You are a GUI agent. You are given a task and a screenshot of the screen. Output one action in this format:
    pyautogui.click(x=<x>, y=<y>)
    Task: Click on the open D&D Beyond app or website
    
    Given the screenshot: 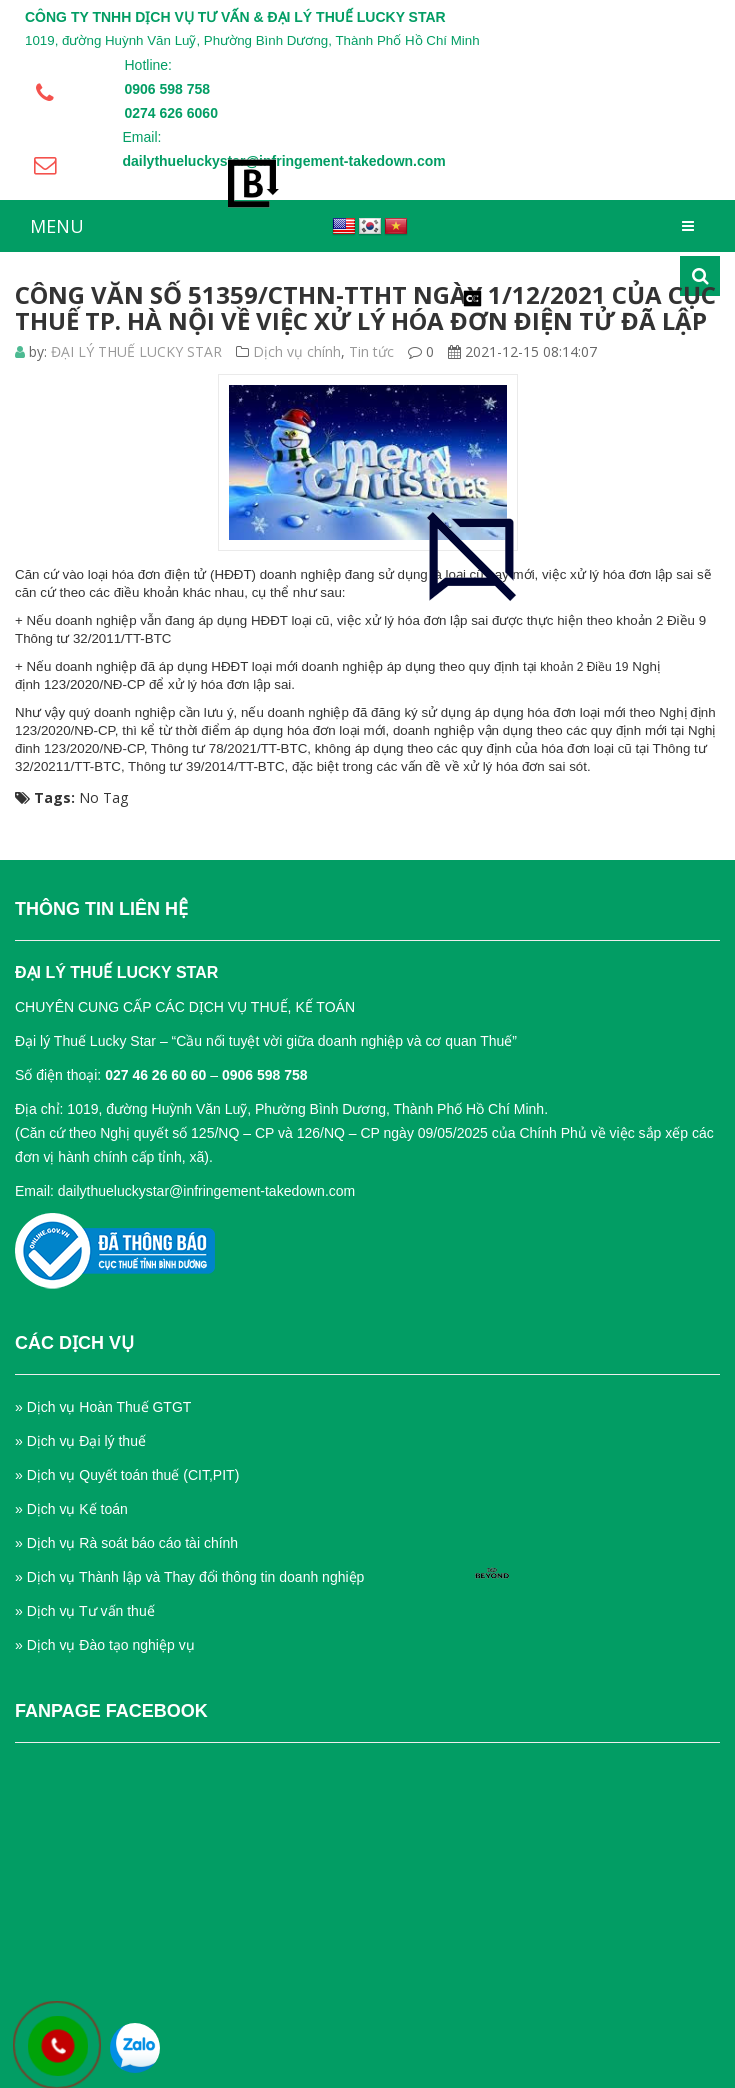 What is the action you would take?
    pyautogui.click(x=492, y=1573)
    